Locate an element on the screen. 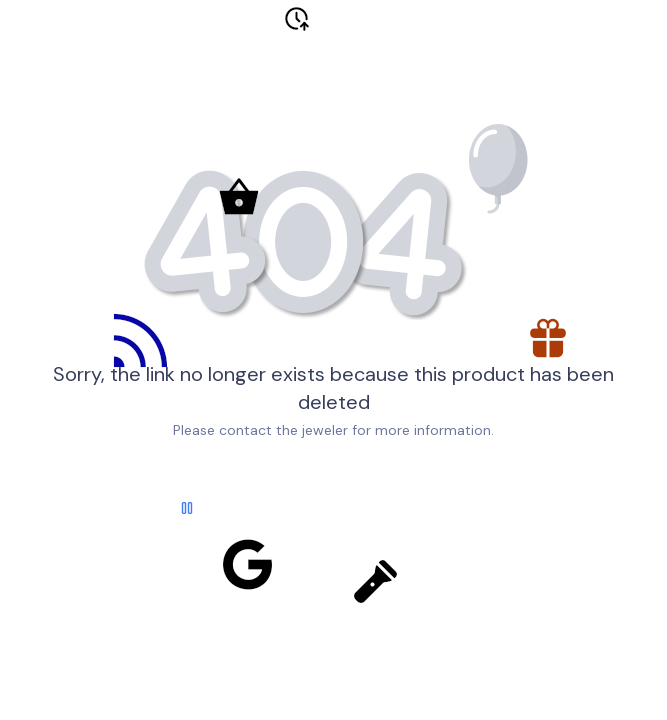 The image size is (667, 720). pause media playback is located at coordinates (187, 508).